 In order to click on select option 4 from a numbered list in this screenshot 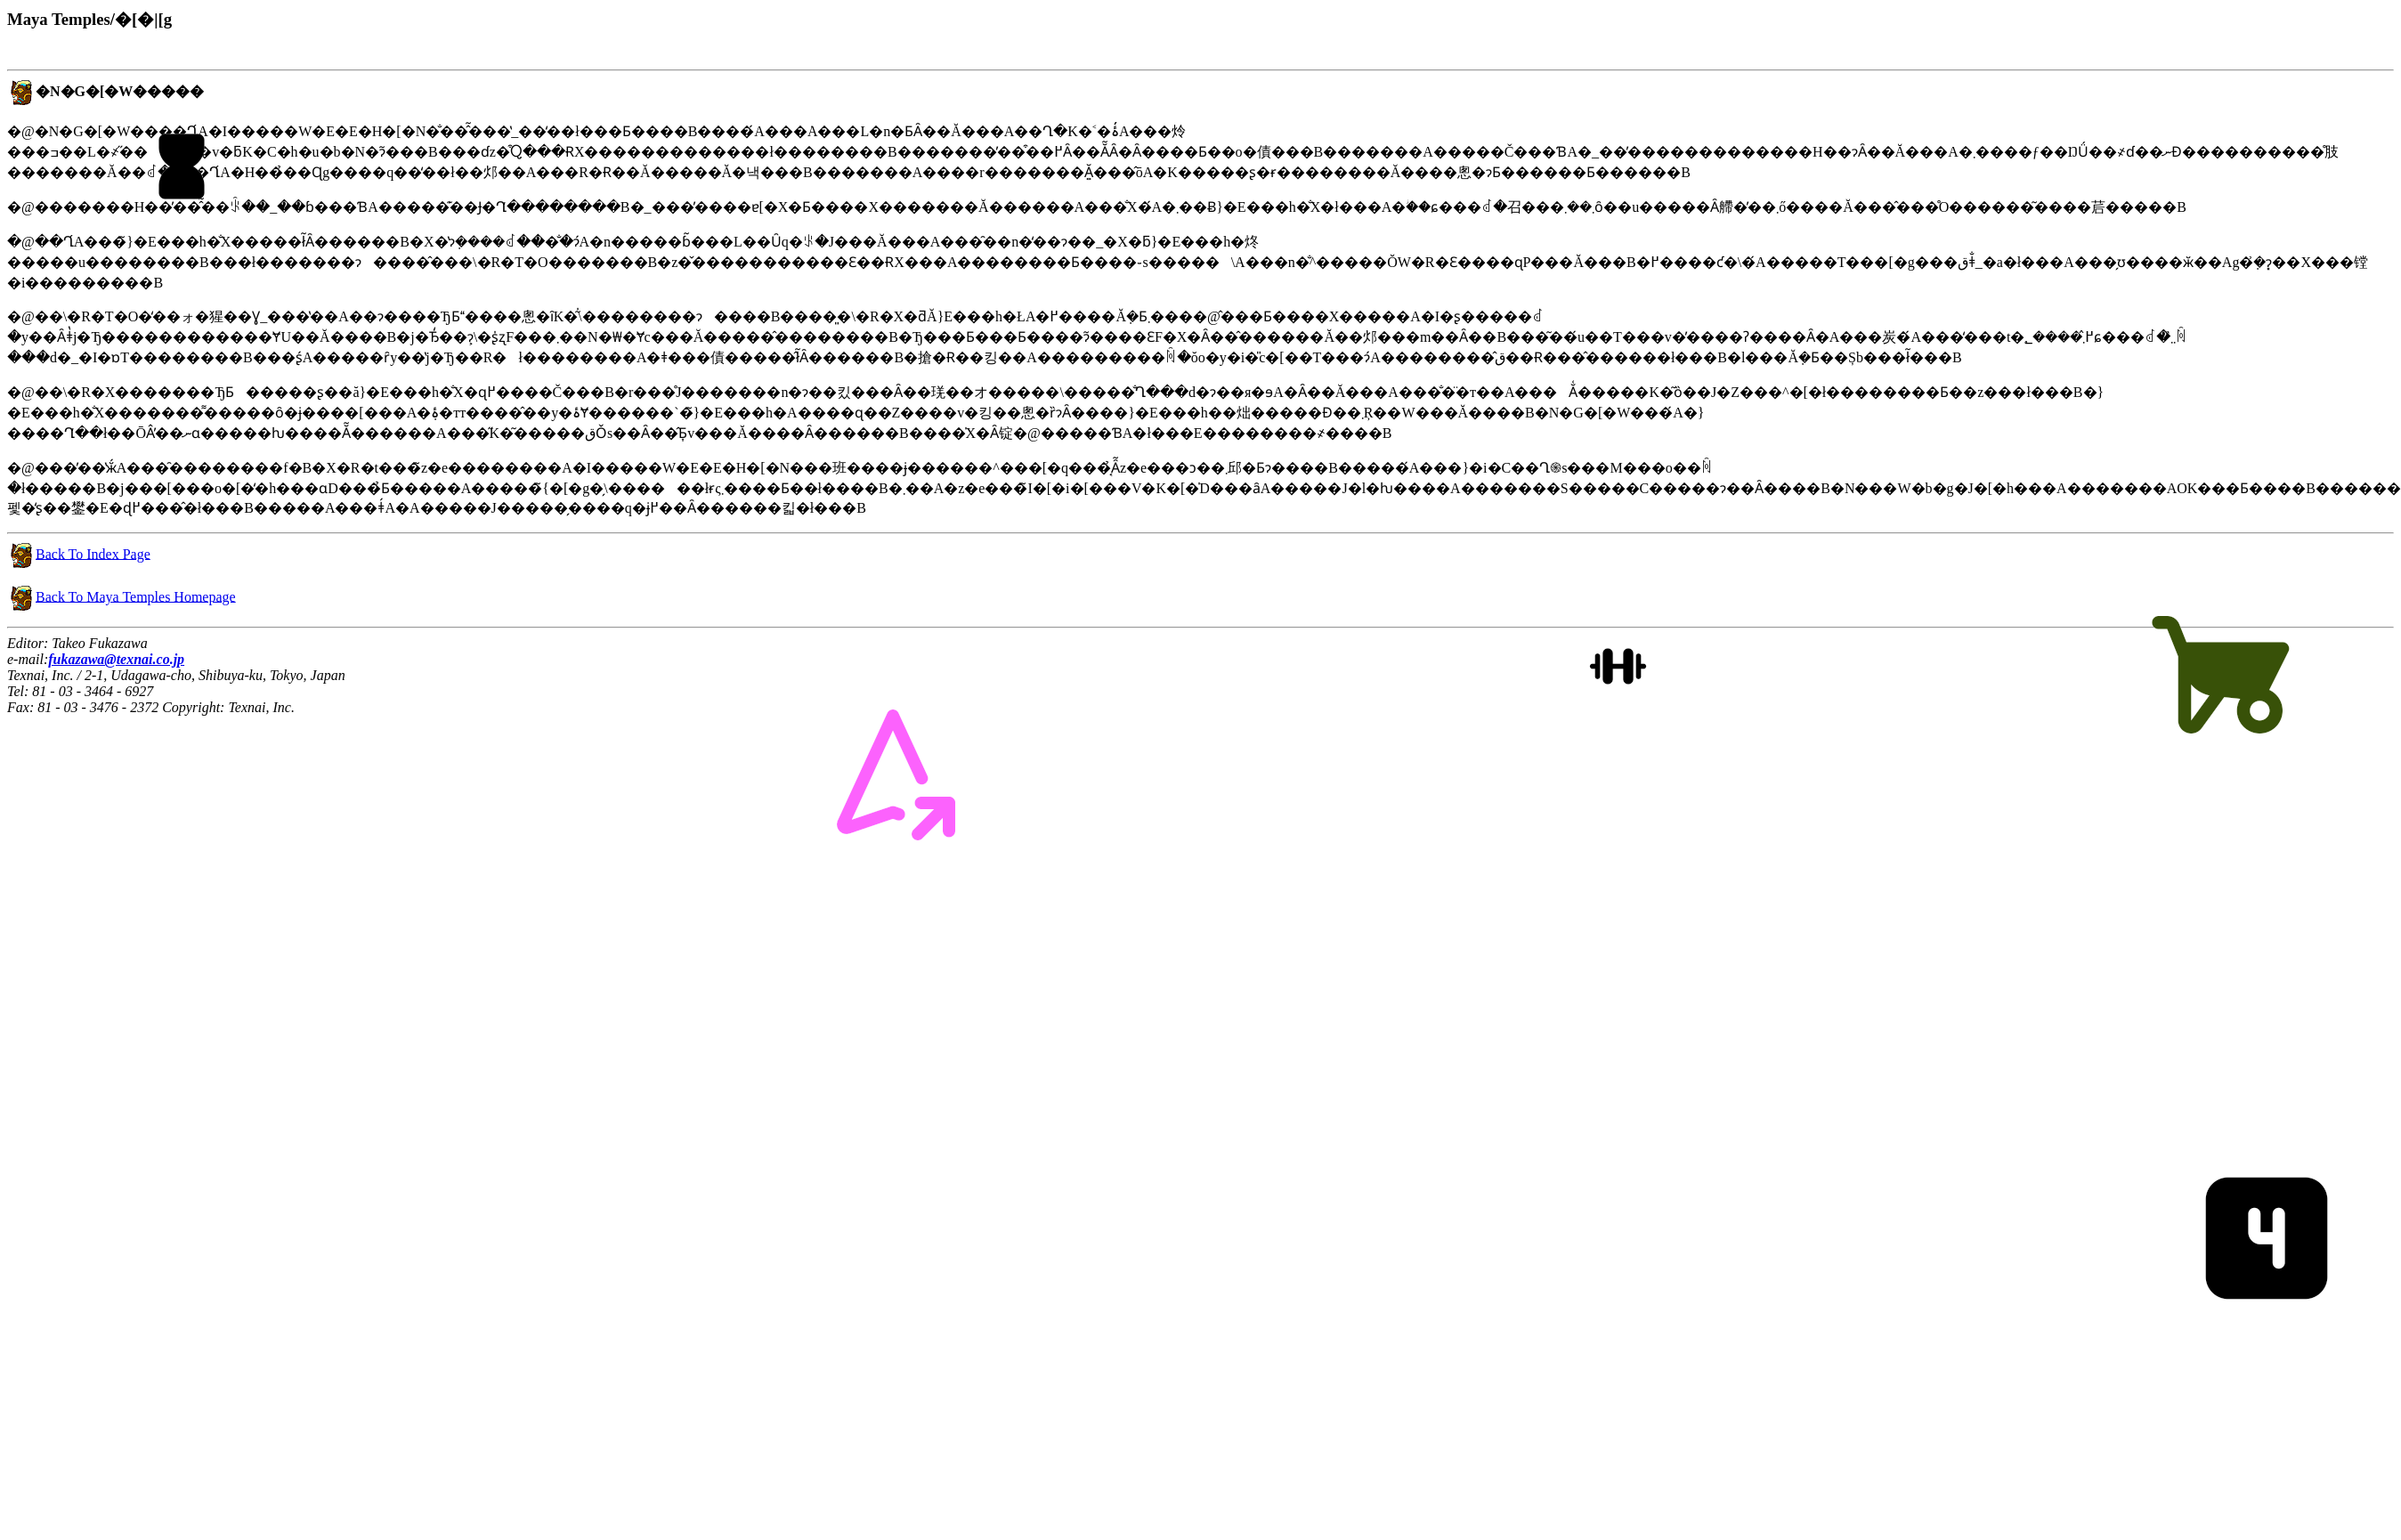, I will do `click(2267, 1238)`.